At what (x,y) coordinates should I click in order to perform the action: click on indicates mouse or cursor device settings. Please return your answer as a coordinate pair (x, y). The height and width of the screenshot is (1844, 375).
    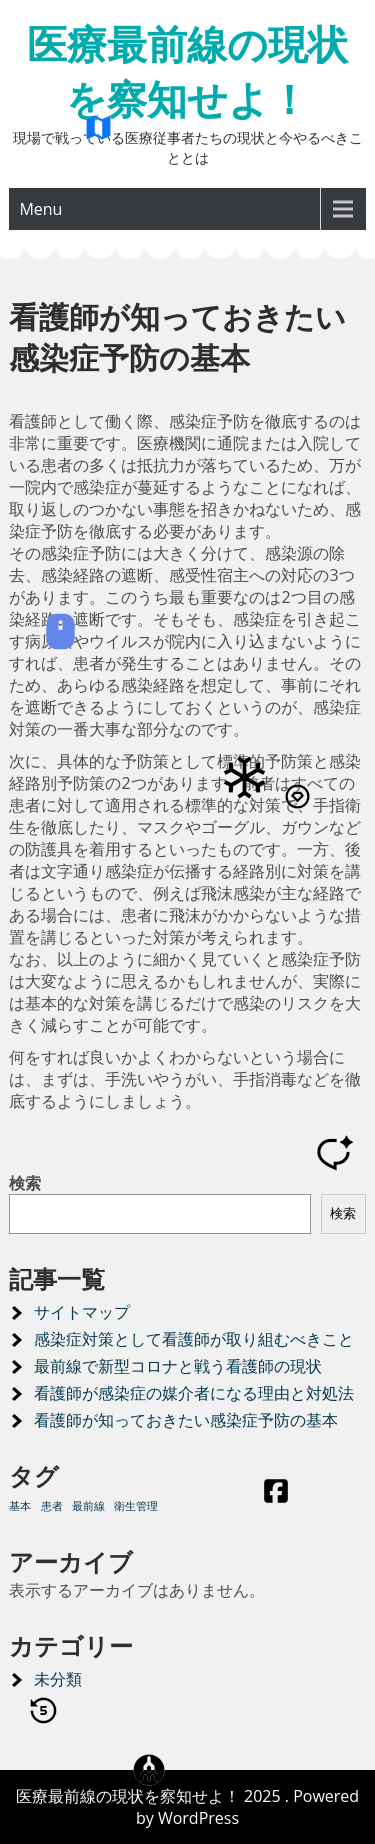
    Looking at the image, I should click on (60, 631).